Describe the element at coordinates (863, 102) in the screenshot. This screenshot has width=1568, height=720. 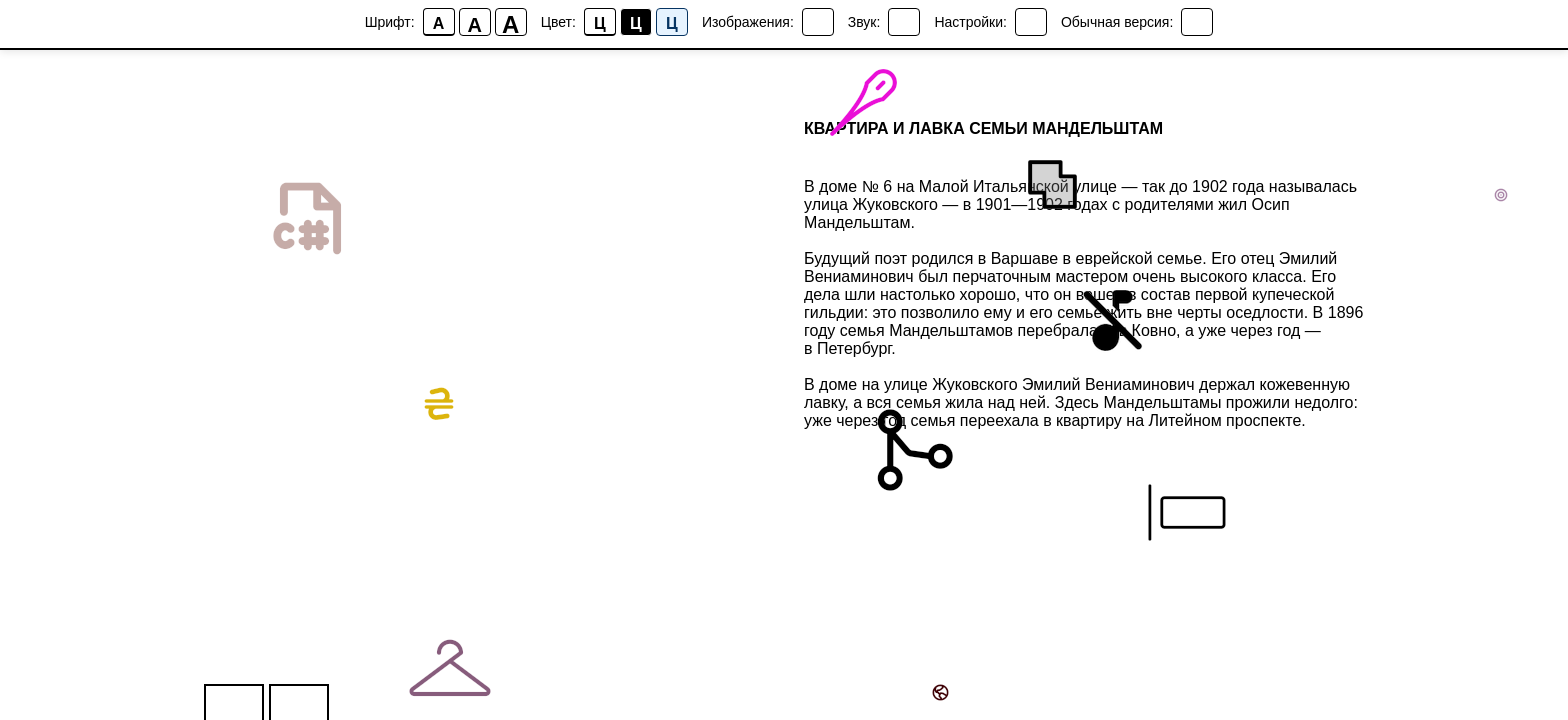
I see `sewing or crafting tools` at that location.